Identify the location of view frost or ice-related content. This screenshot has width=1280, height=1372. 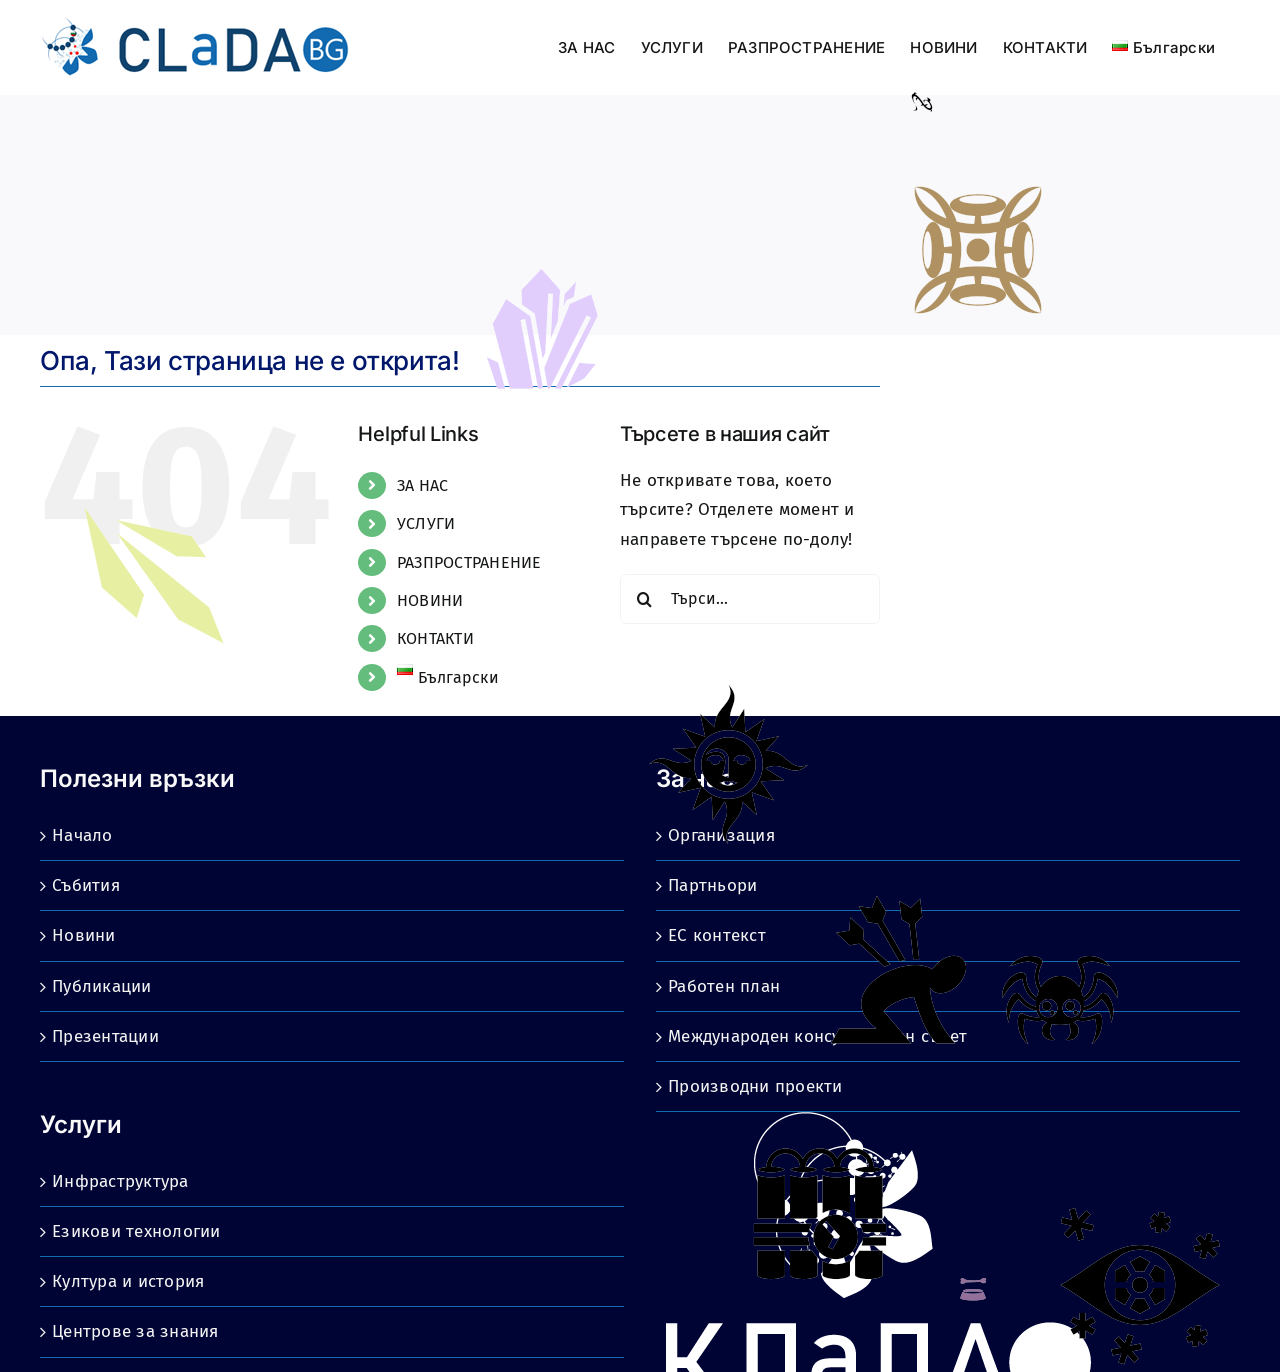
(1140, 1285).